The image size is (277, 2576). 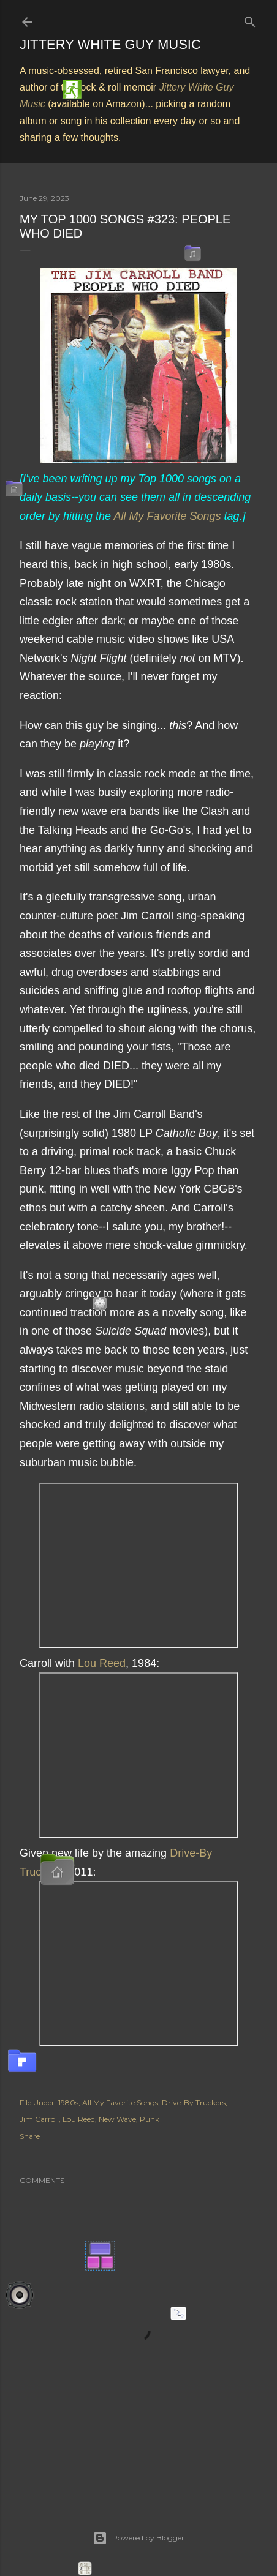 I want to click on open your music folder, so click(x=192, y=253).